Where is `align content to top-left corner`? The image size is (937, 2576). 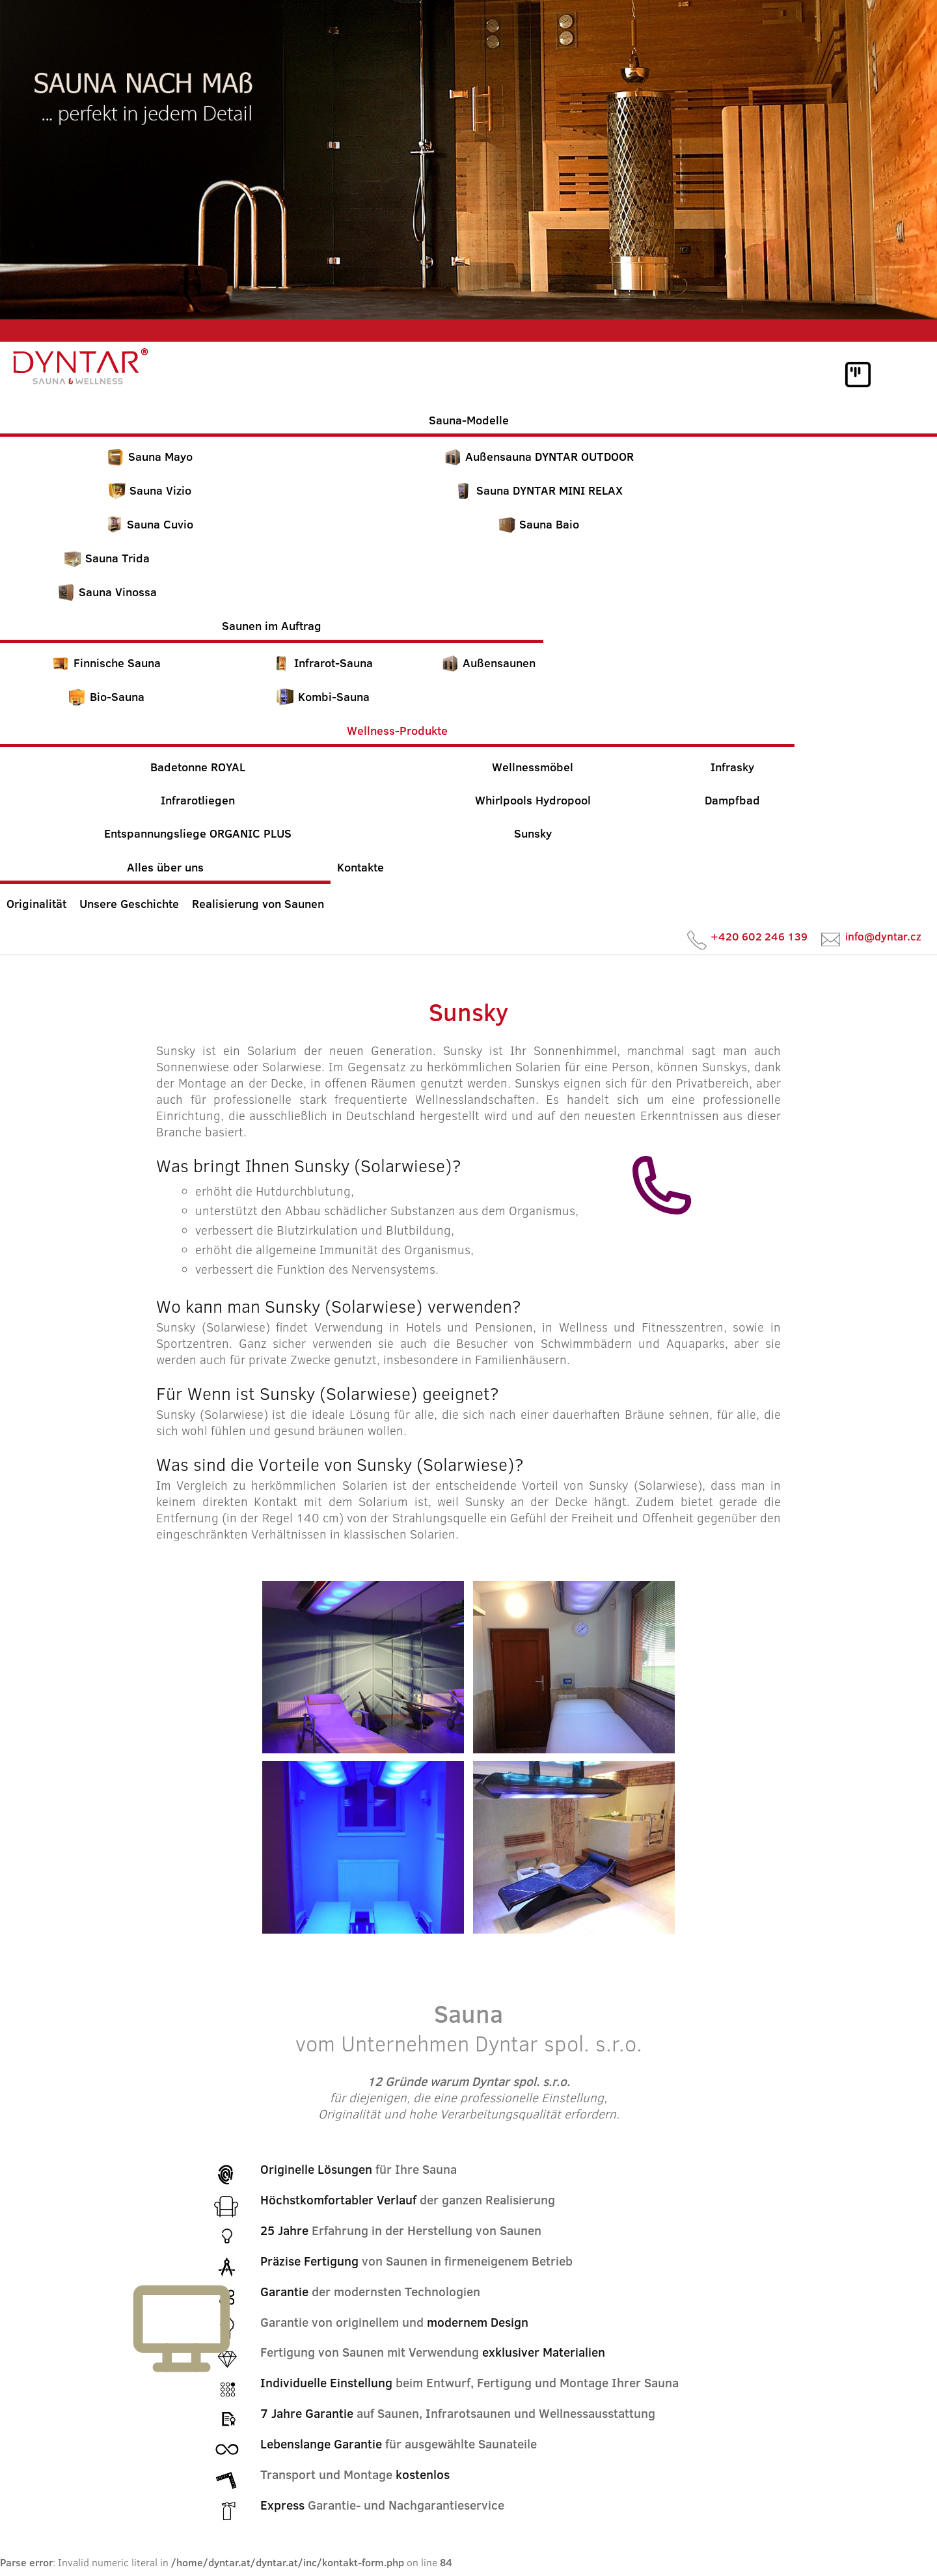 align content to top-left corner is located at coordinates (858, 374).